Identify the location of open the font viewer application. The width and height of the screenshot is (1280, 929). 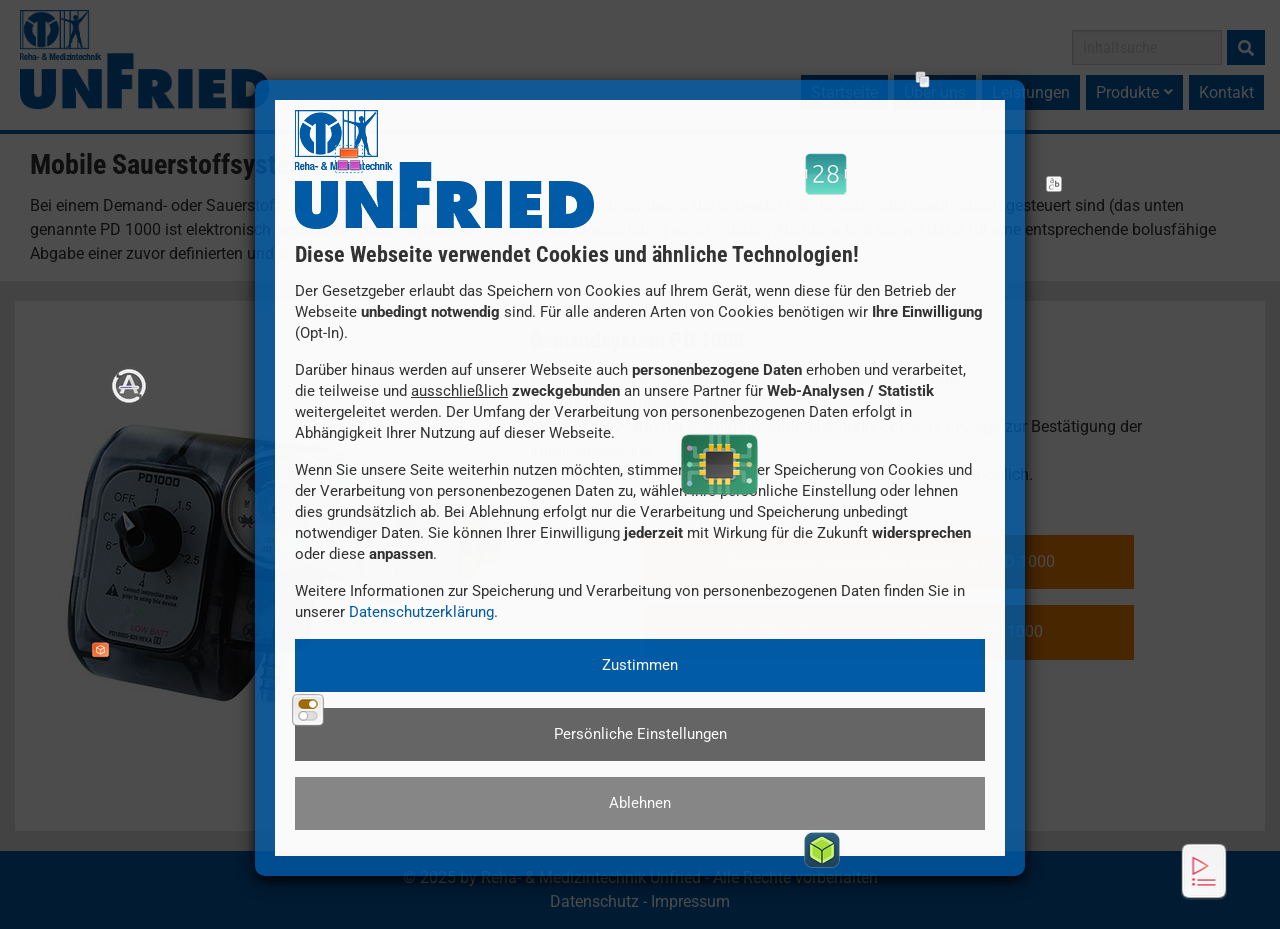
(1054, 184).